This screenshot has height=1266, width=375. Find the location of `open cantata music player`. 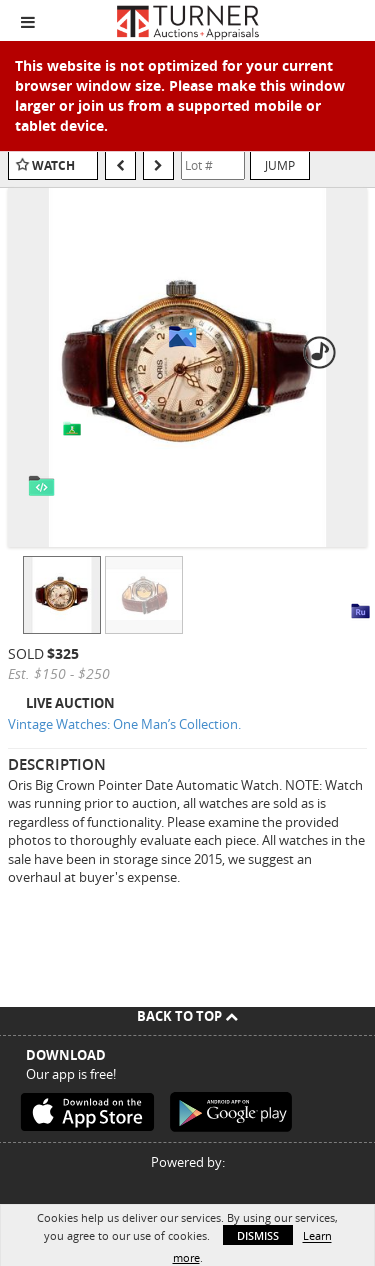

open cantata music player is located at coordinates (319, 352).